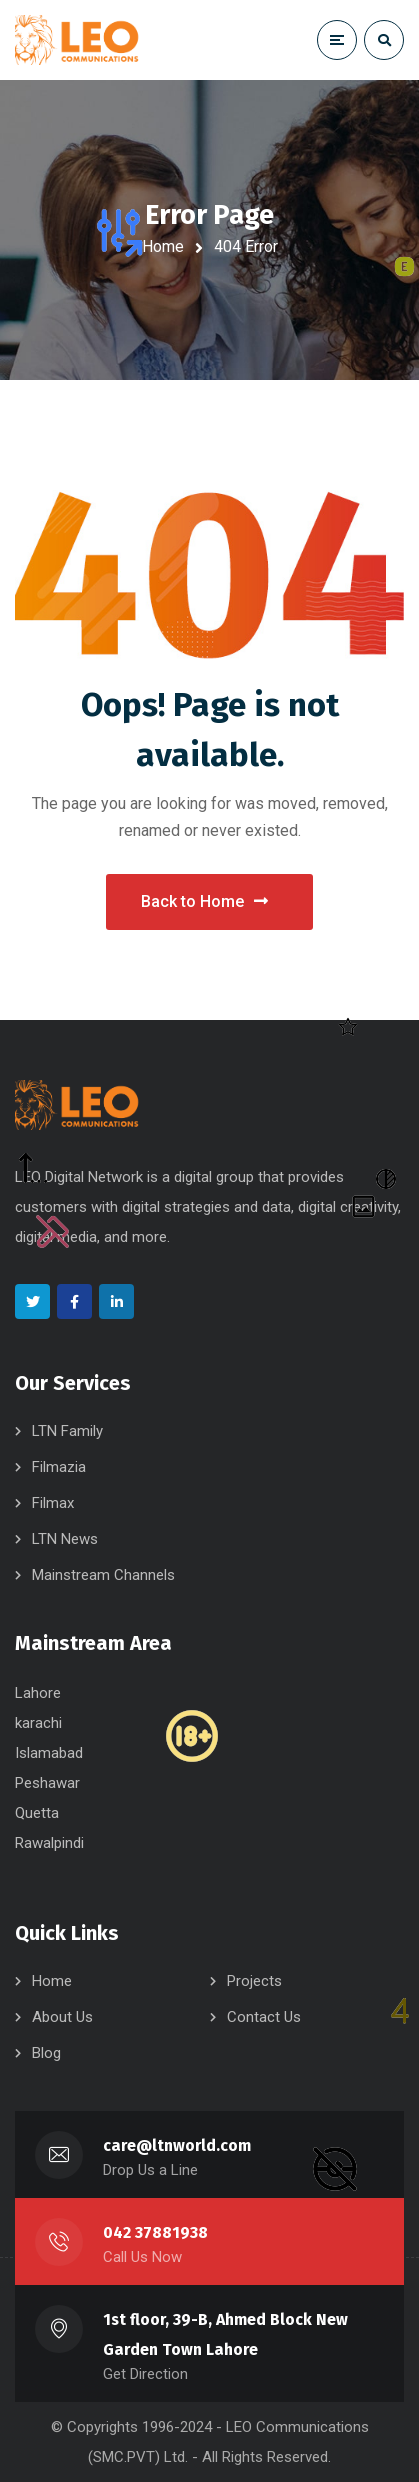 This screenshot has width=419, height=2482. I want to click on indicates build or construction tools are unavailable, so click(52, 1231).